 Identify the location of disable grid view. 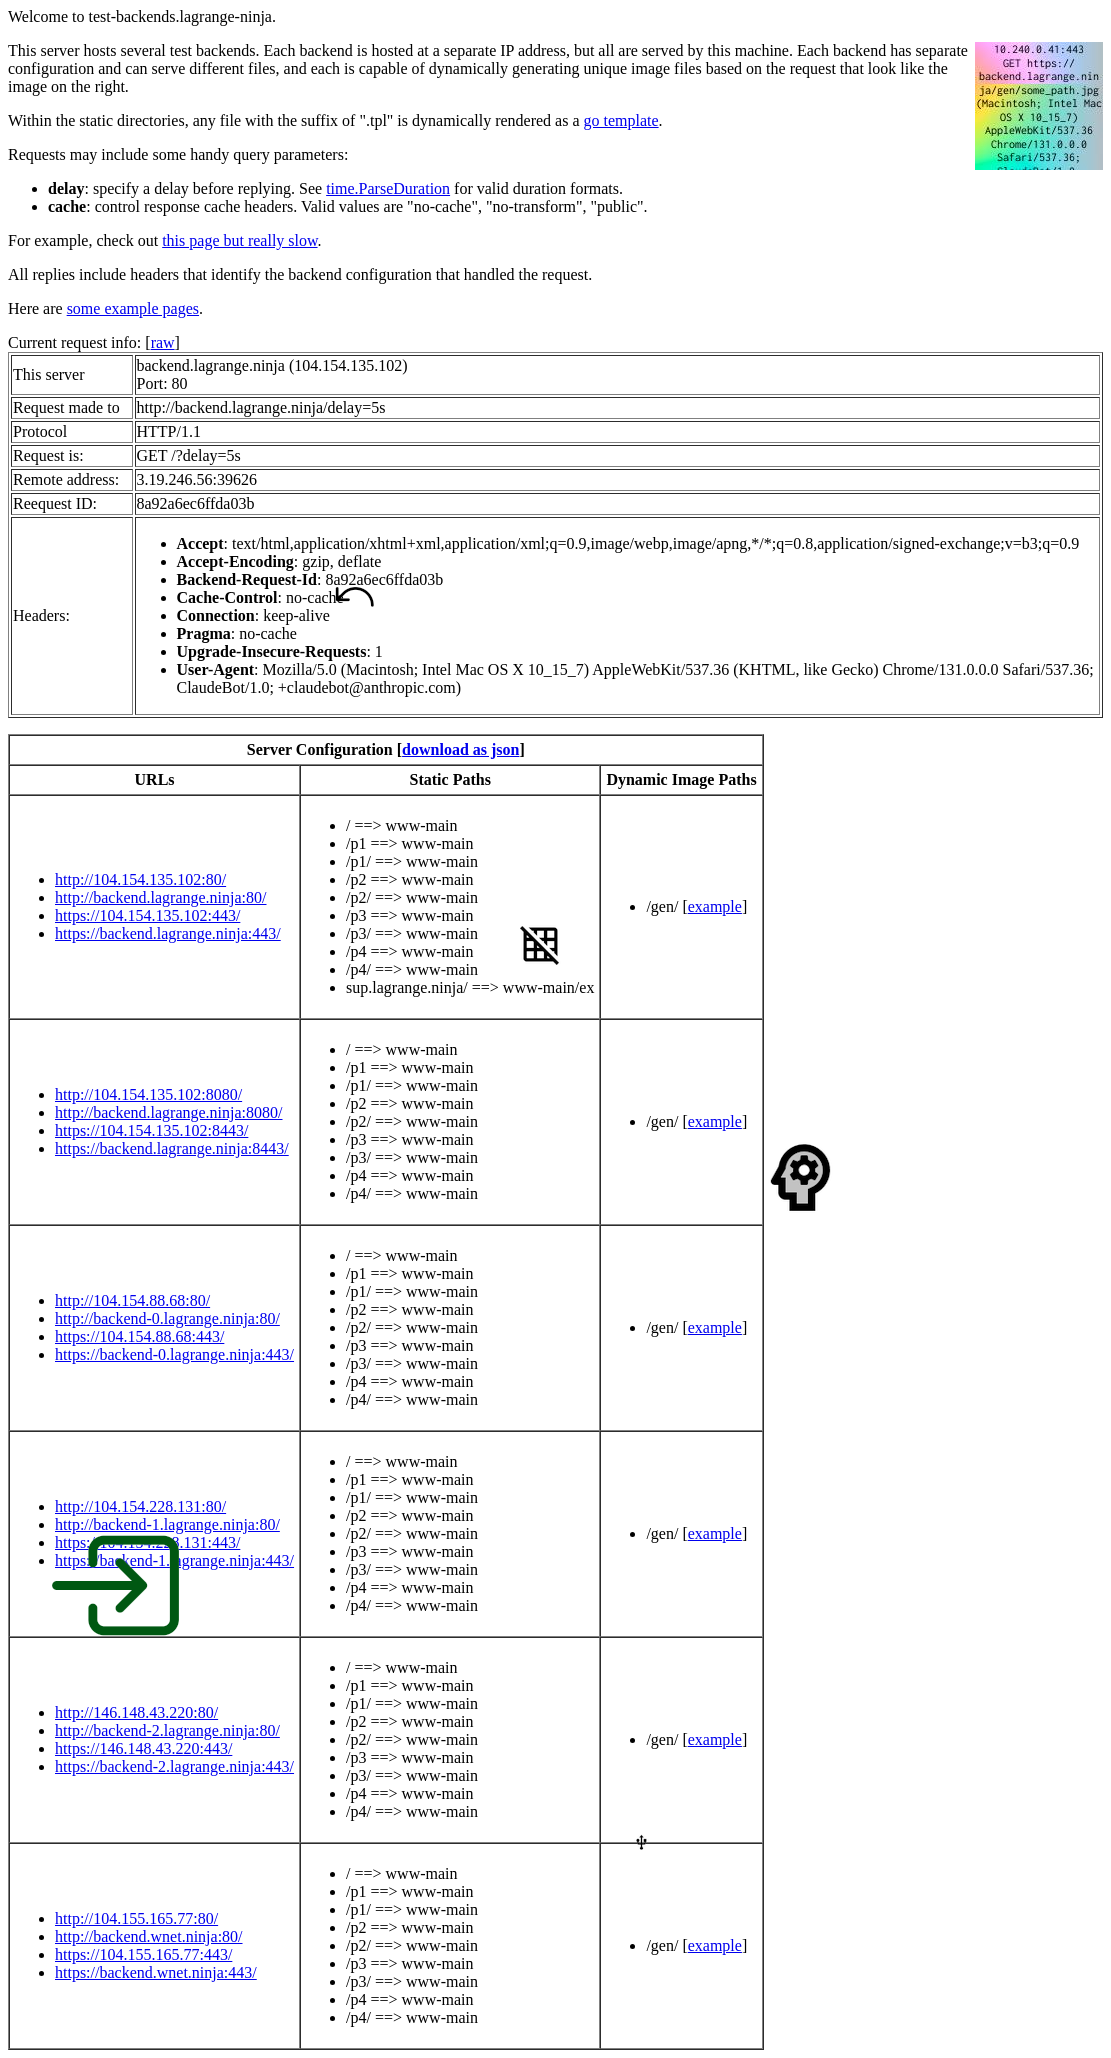
(540, 944).